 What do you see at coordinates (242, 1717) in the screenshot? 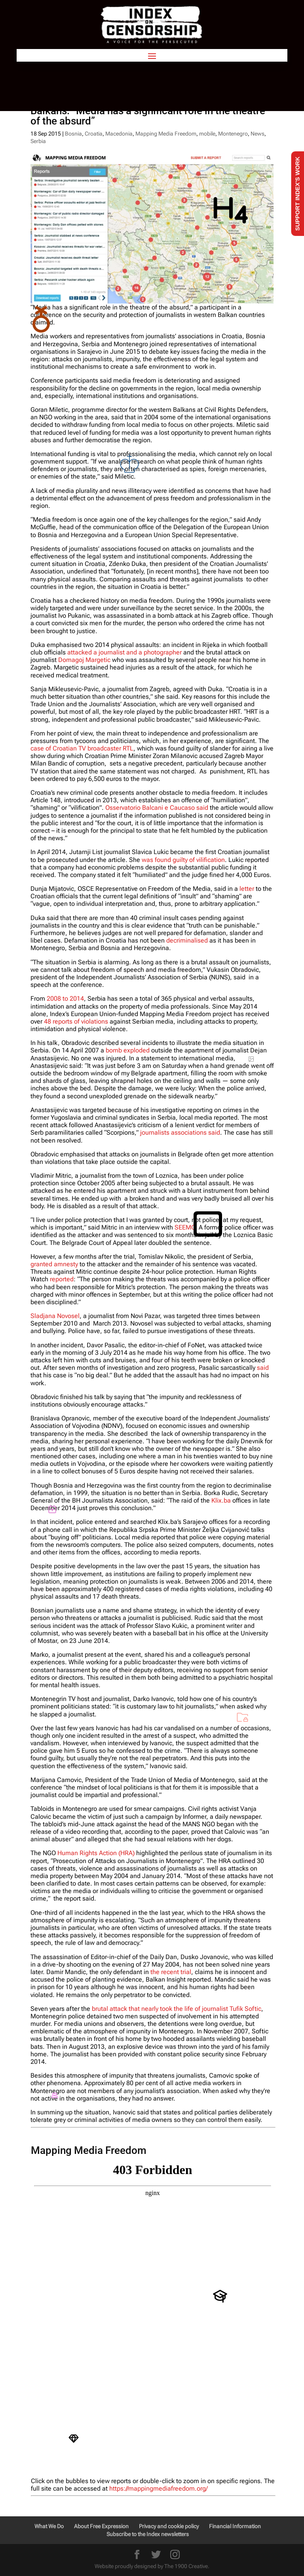
I see `access a password-protected folder` at bounding box center [242, 1717].